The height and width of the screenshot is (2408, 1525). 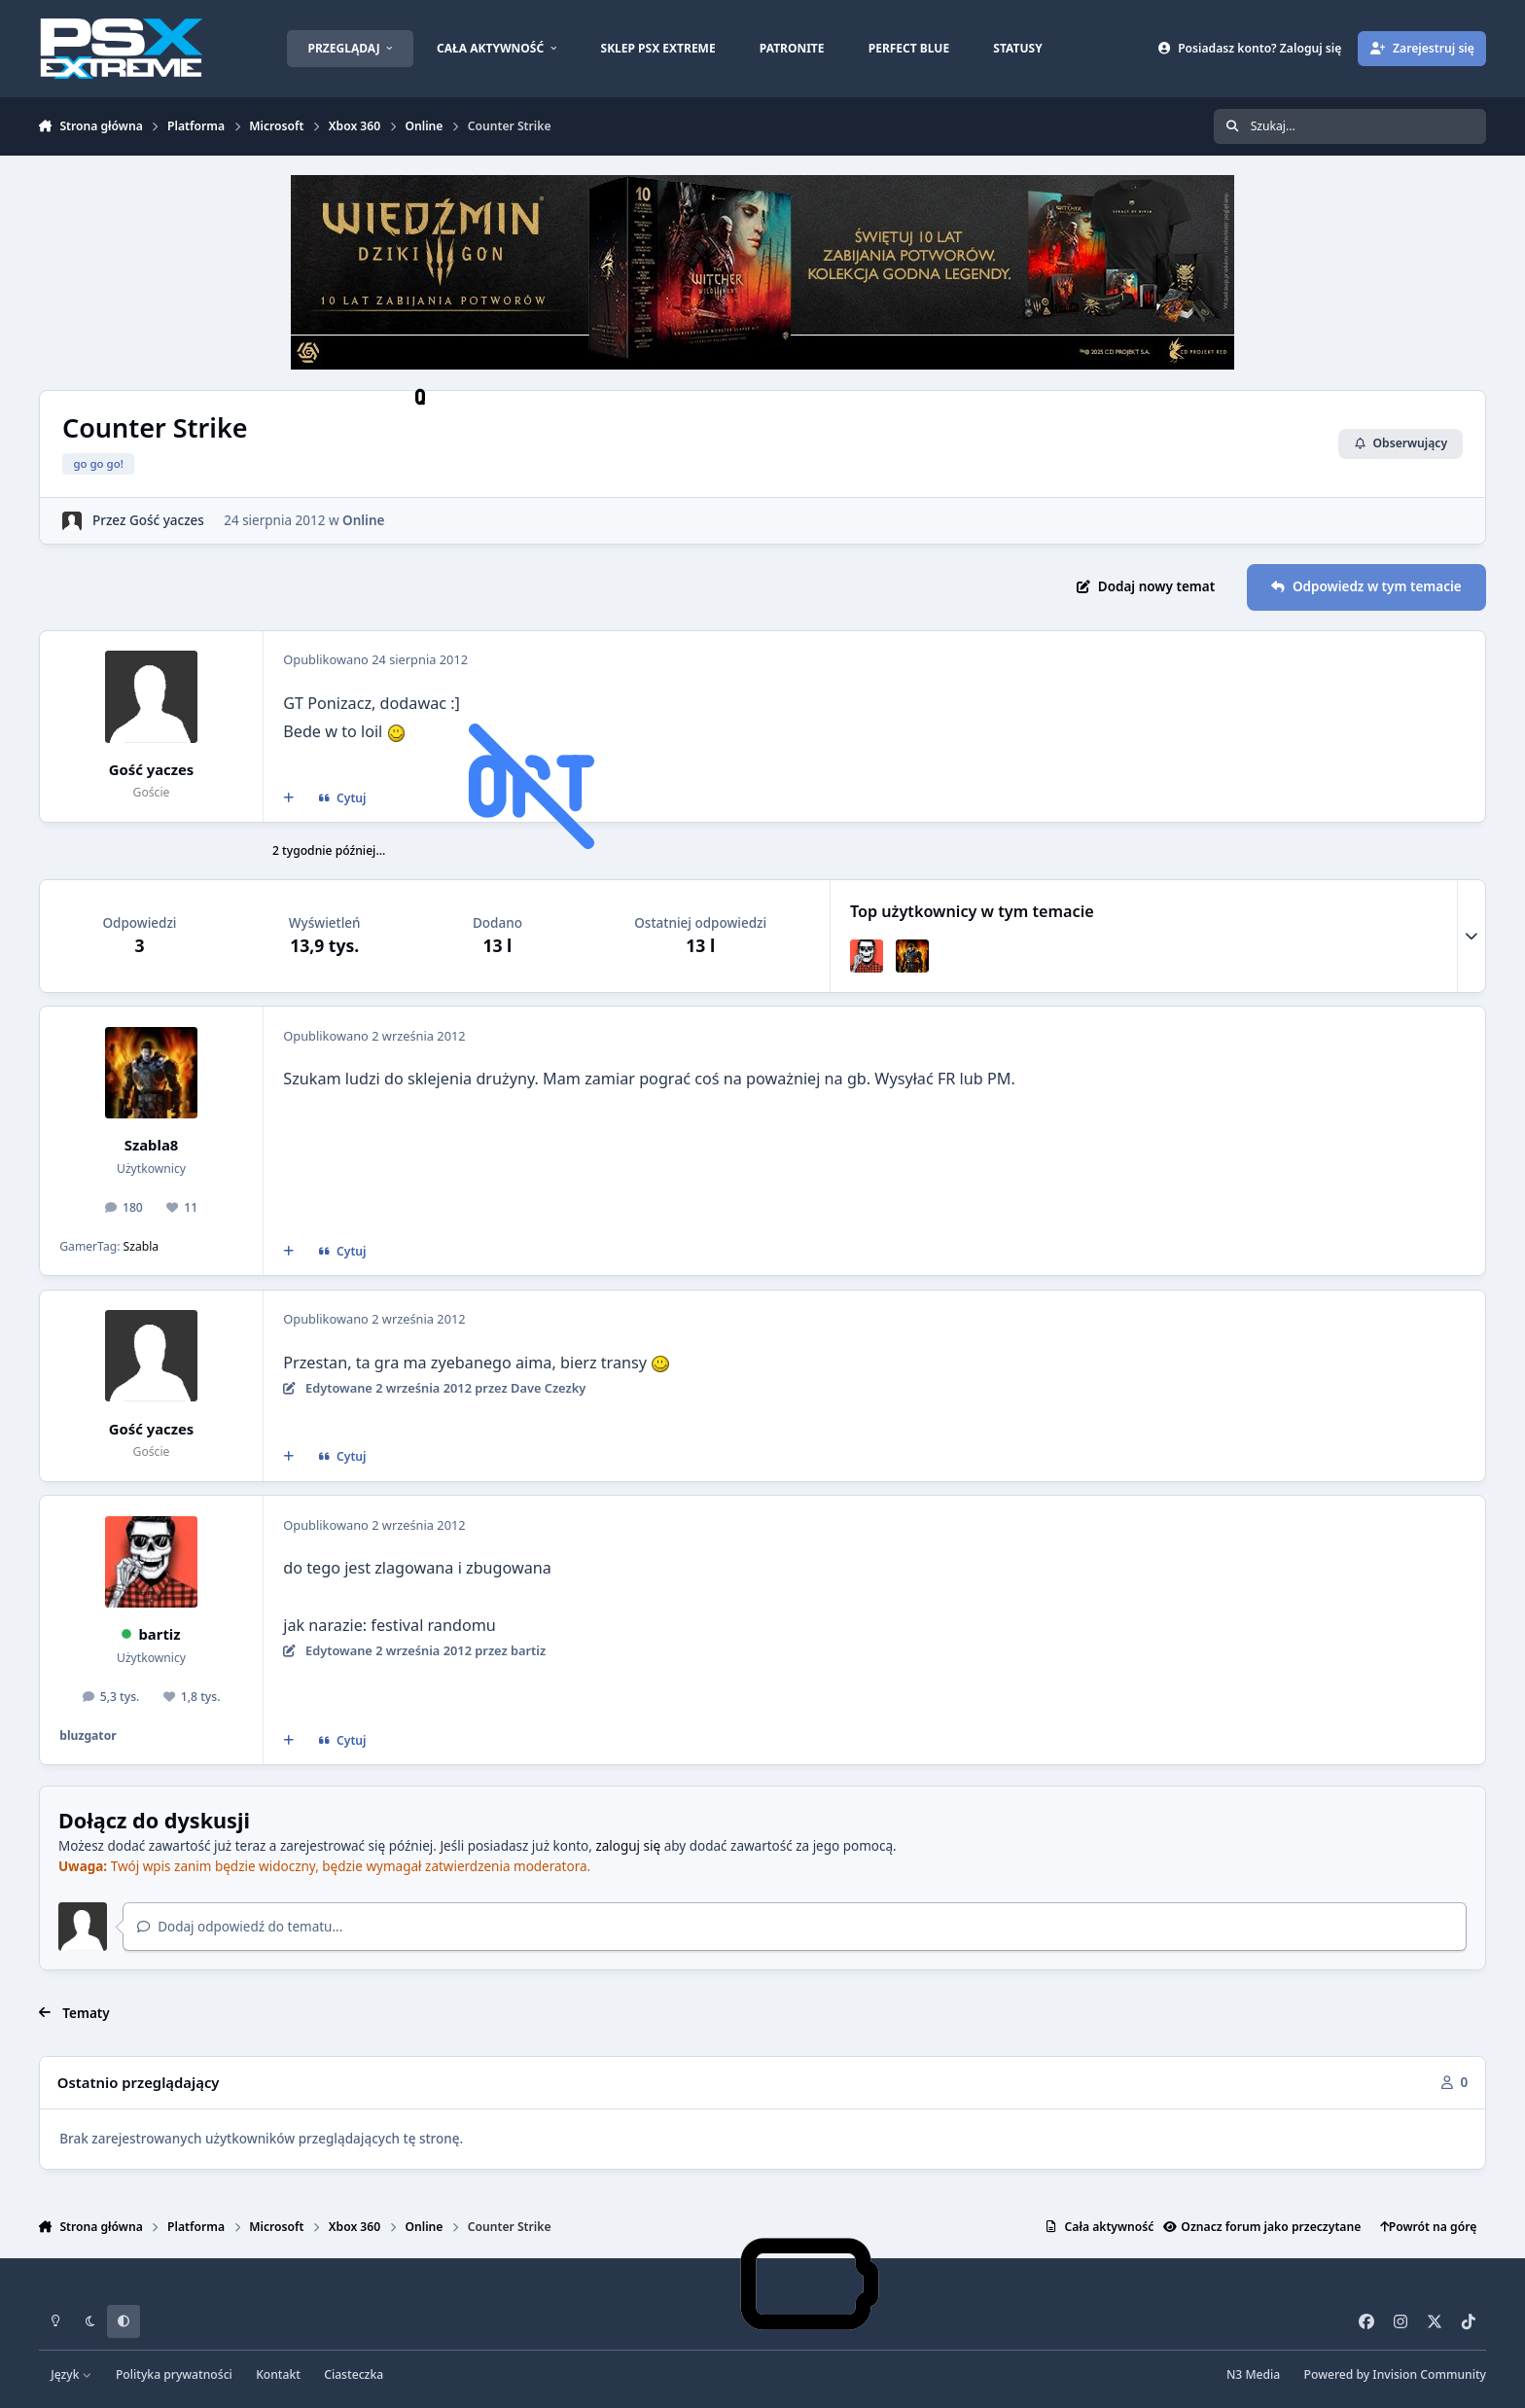 What do you see at coordinates (531, 786) in the screenshot?
I see `http options method disabled or unavailable` at bounding box center [531, 786].